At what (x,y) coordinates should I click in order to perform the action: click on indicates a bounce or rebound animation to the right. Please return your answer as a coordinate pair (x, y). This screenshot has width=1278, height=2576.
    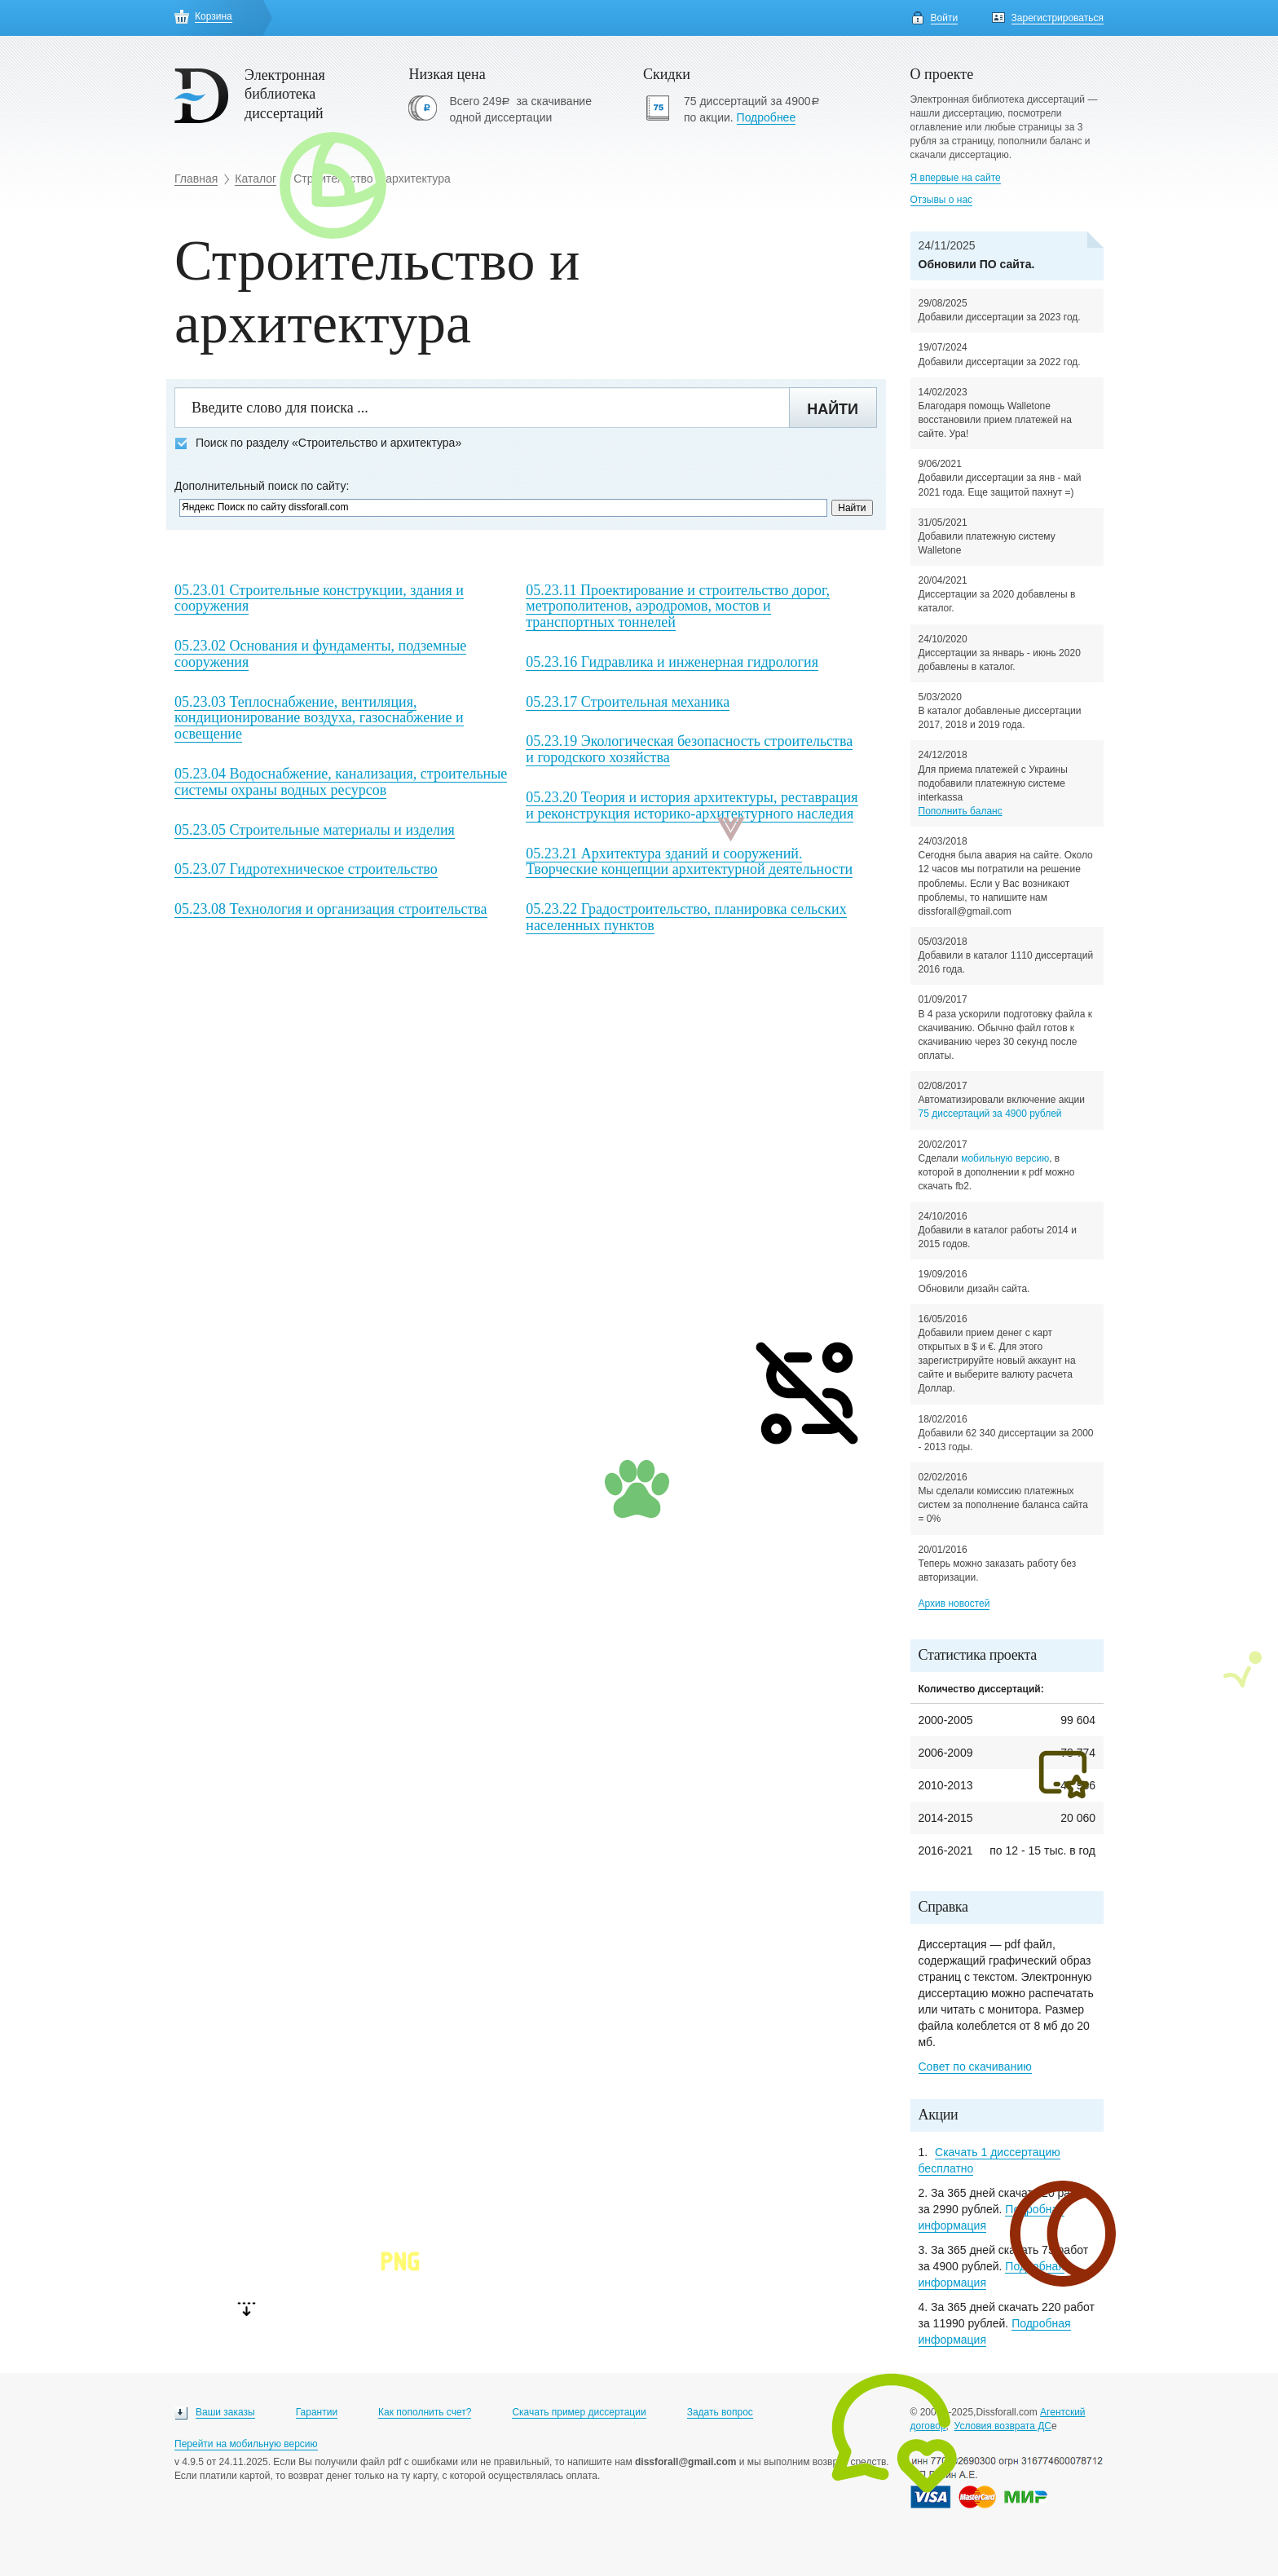
    Looking at the image, I should click on (1242, 1668).